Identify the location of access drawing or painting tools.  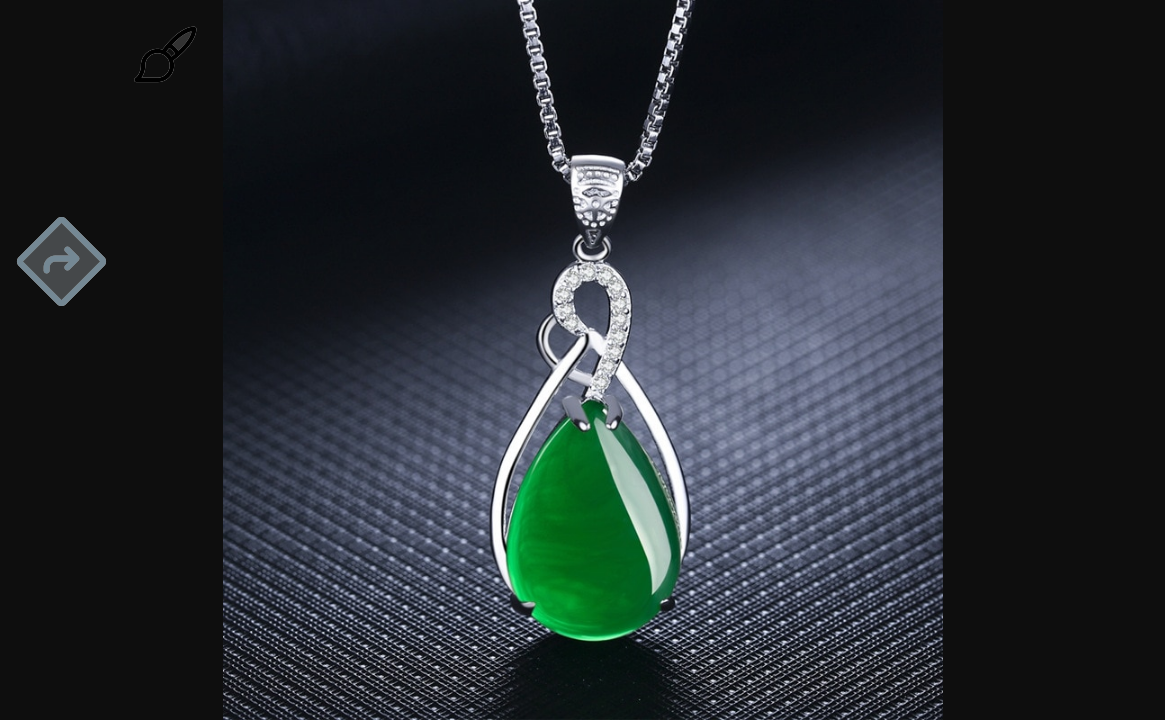
(167, 55).